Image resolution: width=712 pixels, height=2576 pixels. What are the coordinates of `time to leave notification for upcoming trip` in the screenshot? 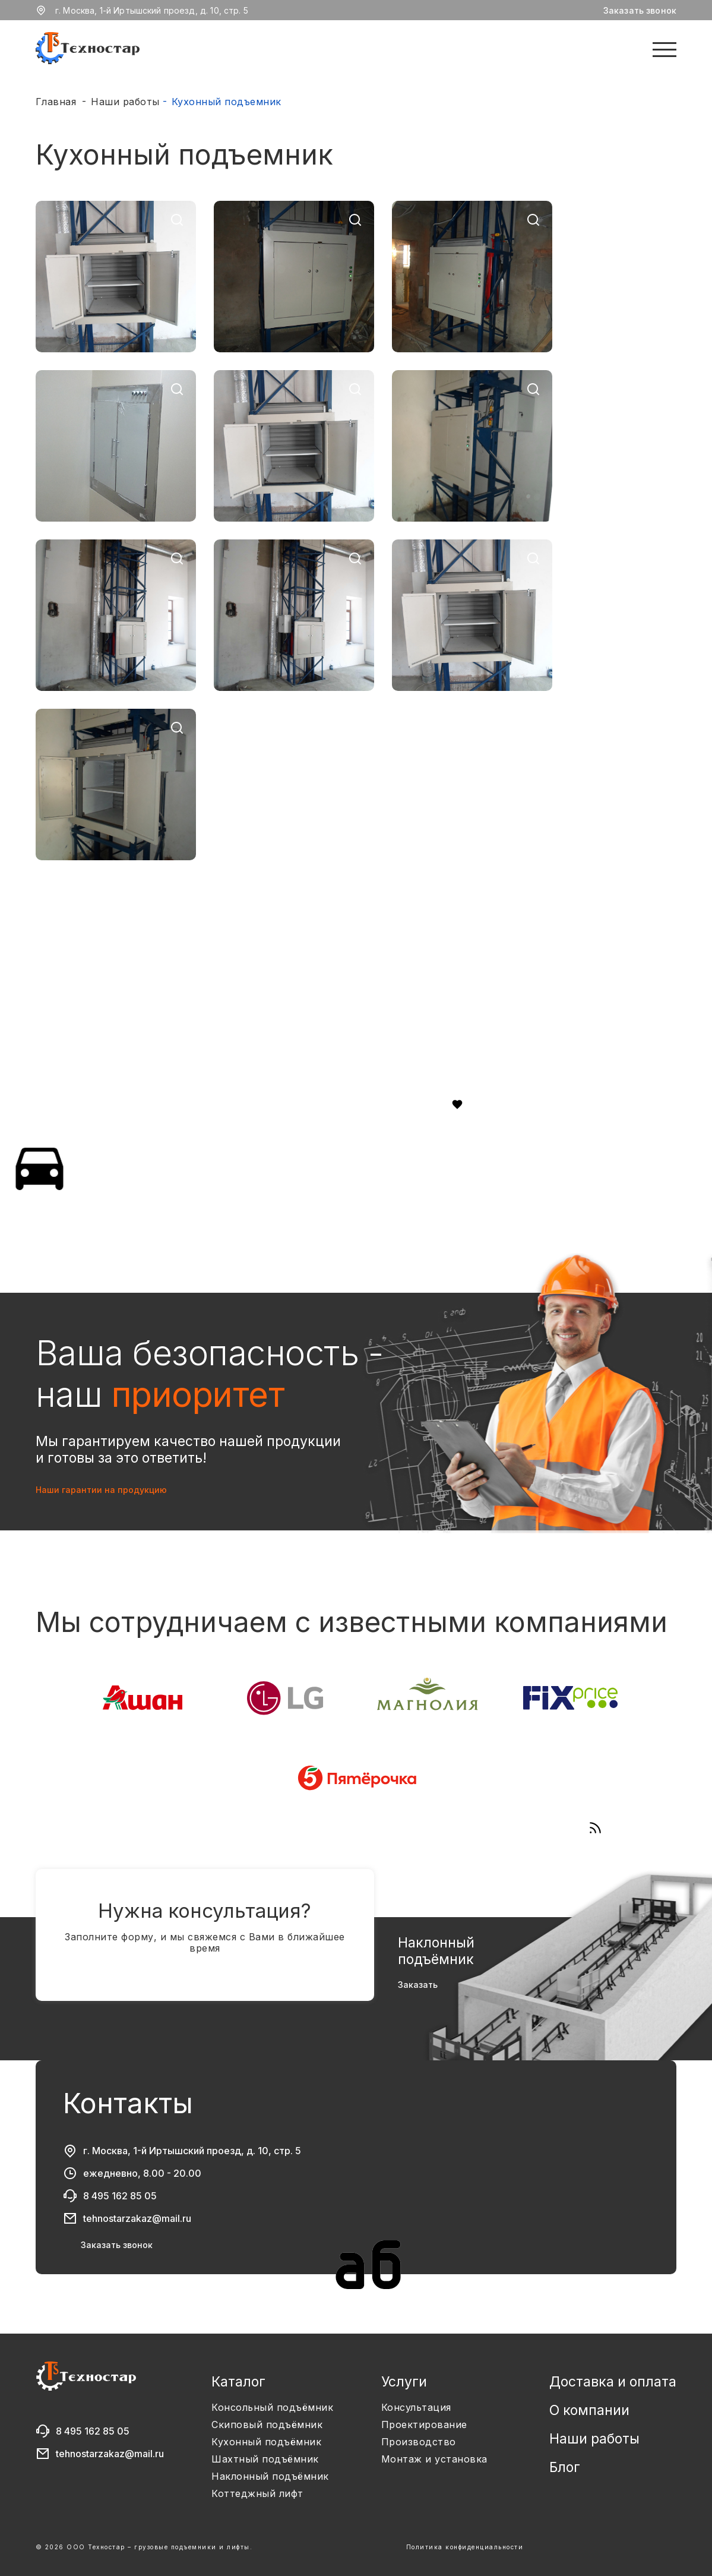 It's located at (39, 1169).